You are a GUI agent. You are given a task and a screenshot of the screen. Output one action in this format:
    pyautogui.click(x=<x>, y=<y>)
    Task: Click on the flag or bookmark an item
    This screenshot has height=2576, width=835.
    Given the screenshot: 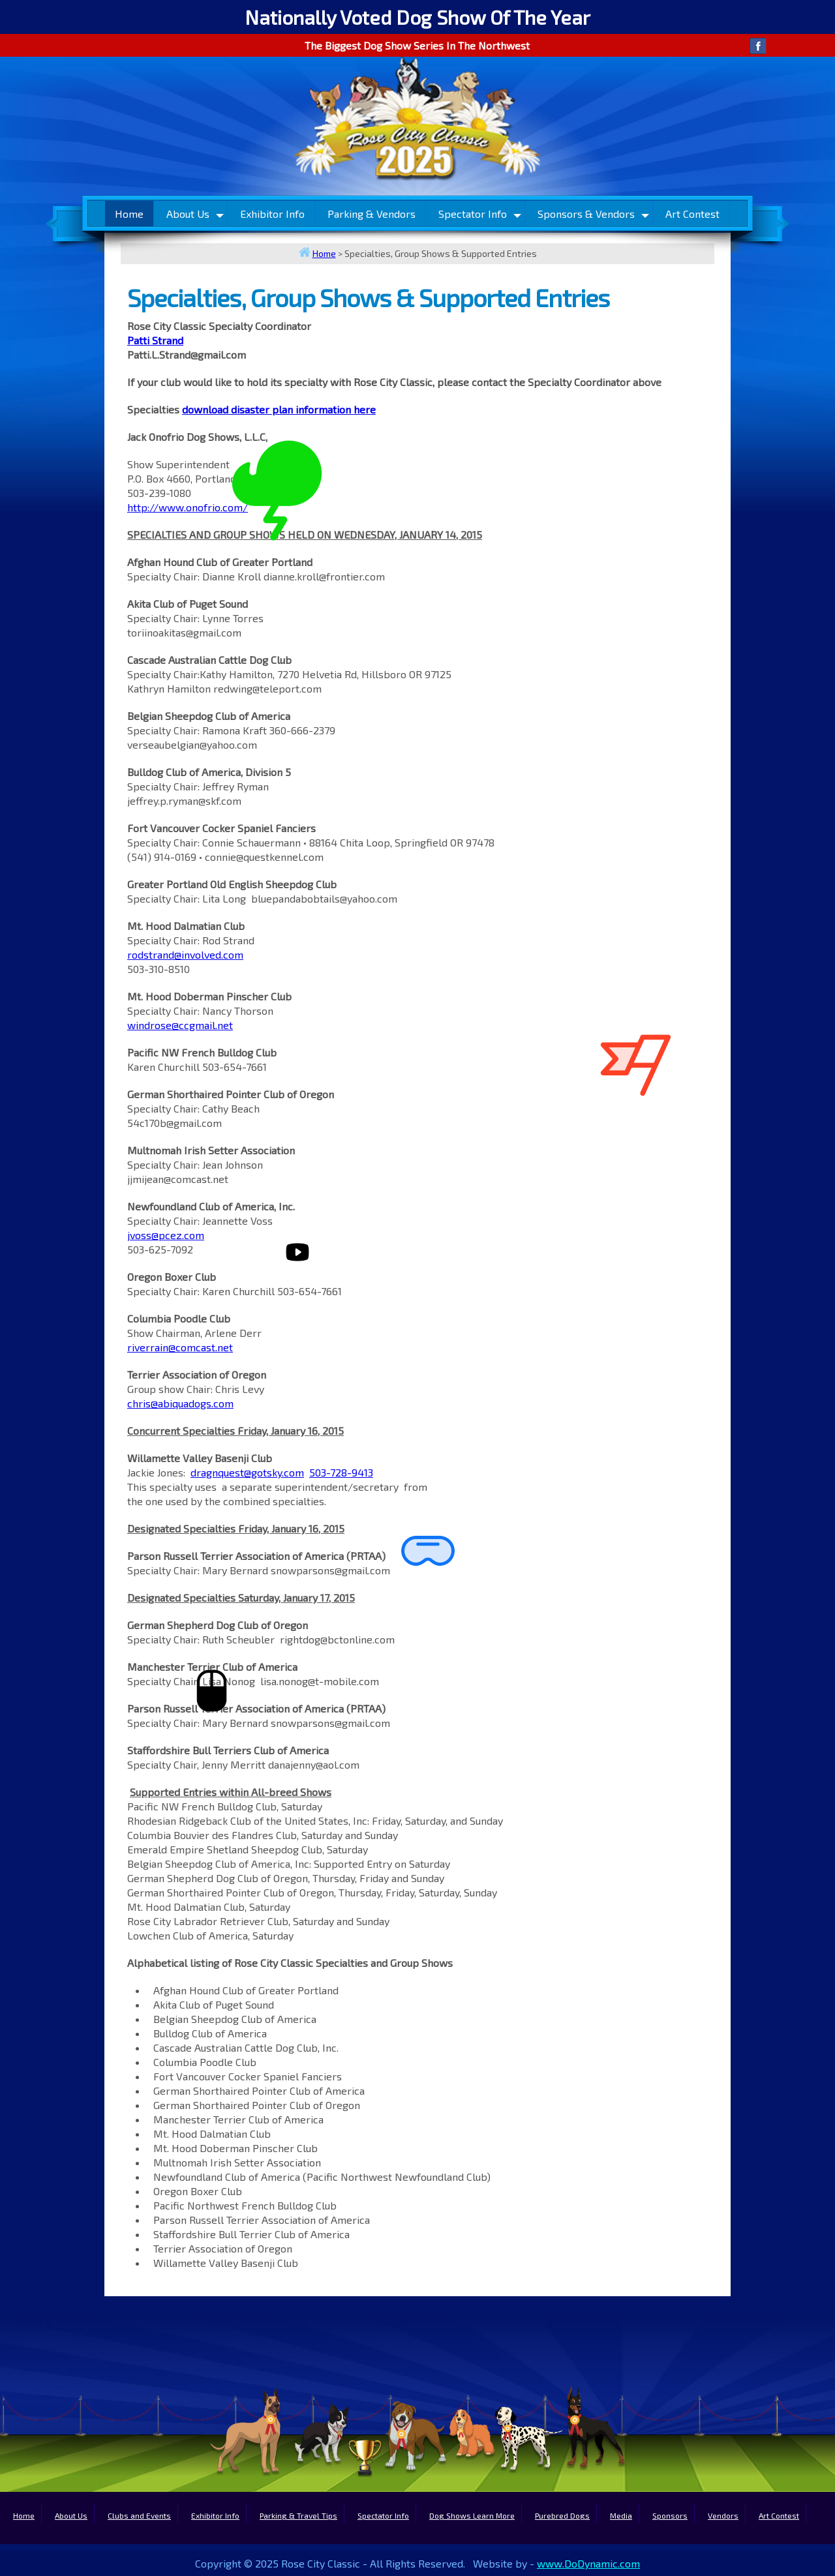 What is the action you would take?
    pyautogui.click(x=635, y=1062)
    